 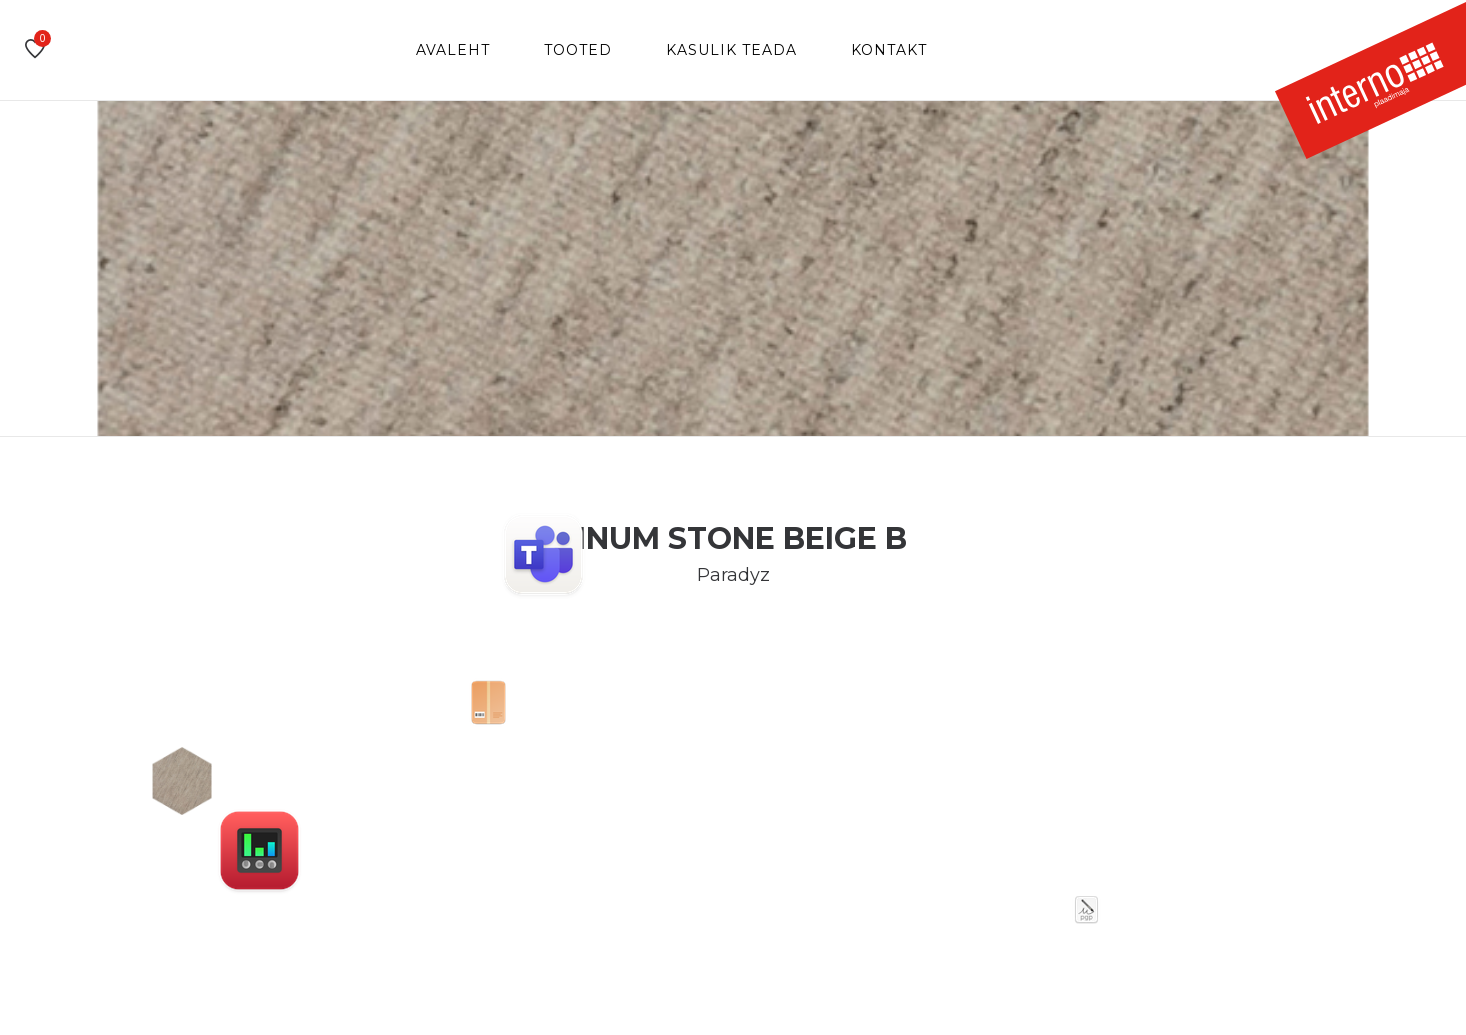 What do you see at coordinates (259, 850) in the screenshot?
I see `open carla audio plugin host` at bounding box center [259, 850].